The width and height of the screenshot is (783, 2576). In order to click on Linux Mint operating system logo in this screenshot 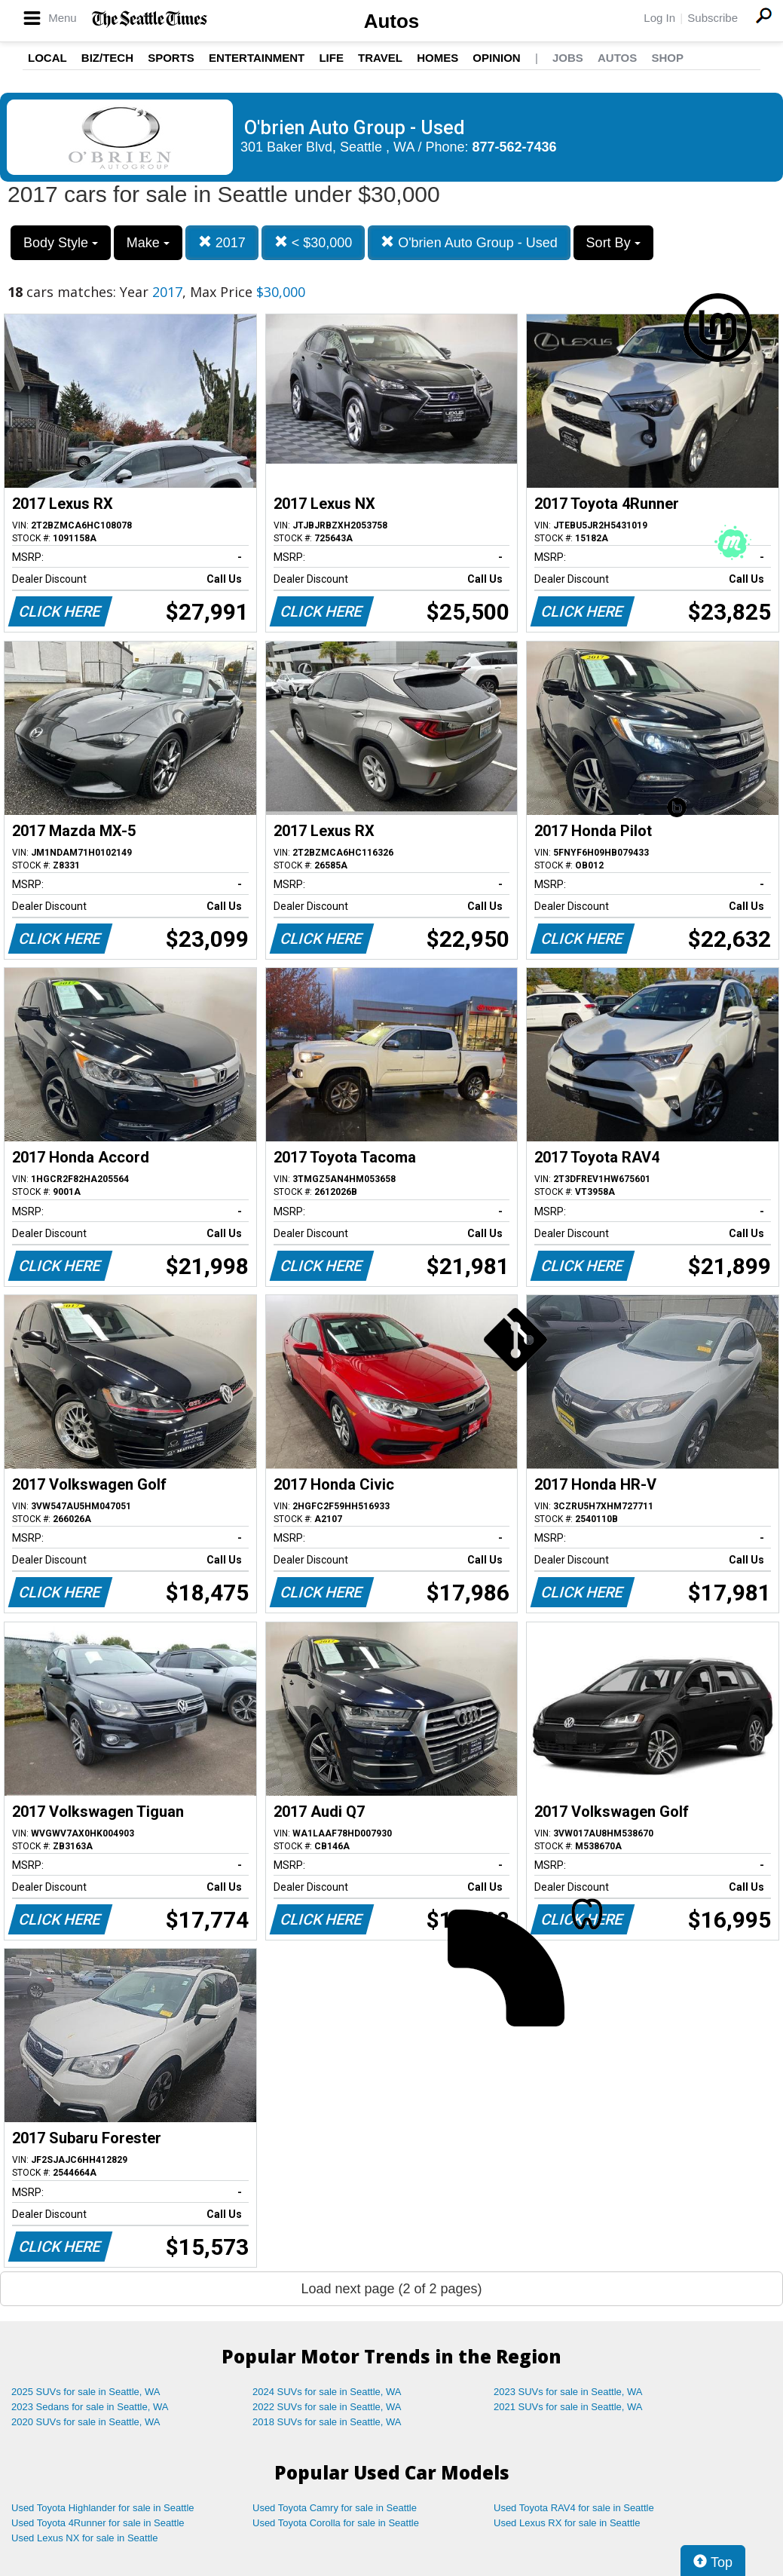, I will do `click(717, 327)`.